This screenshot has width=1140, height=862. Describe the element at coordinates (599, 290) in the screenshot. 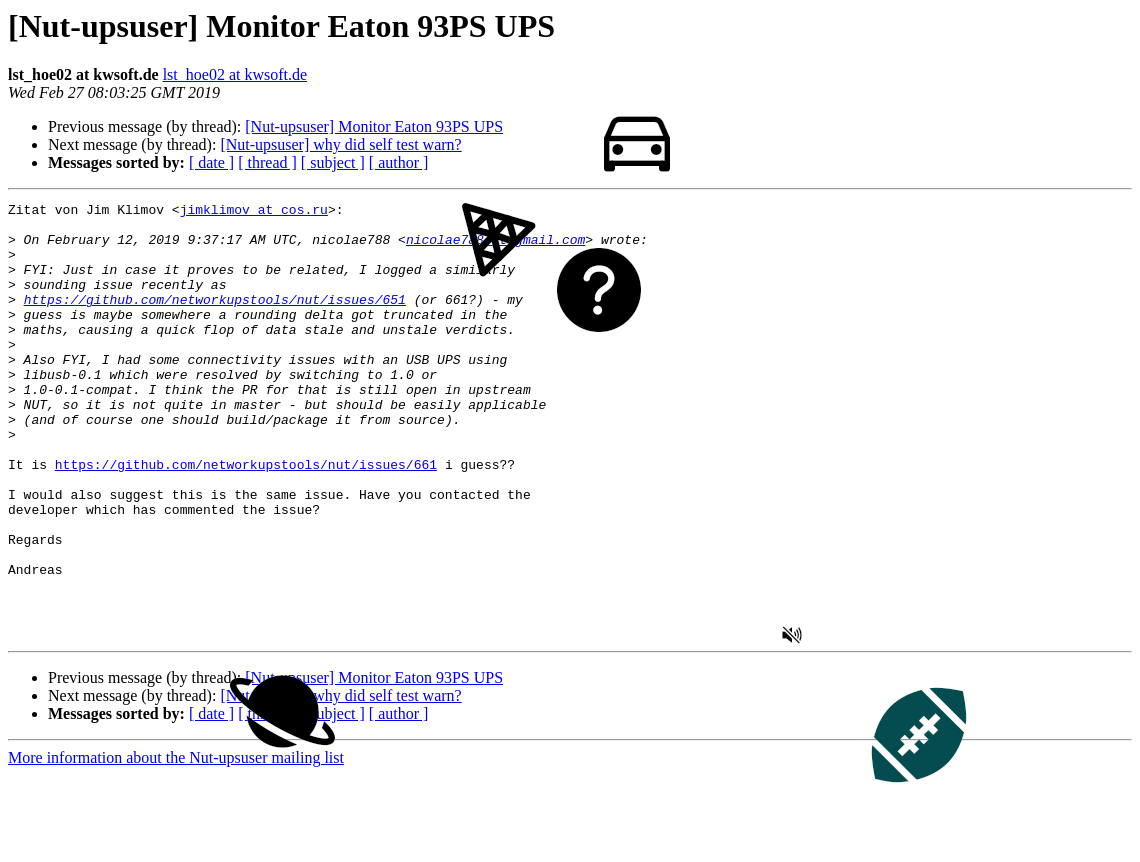

I see `access help or support information` at that location.